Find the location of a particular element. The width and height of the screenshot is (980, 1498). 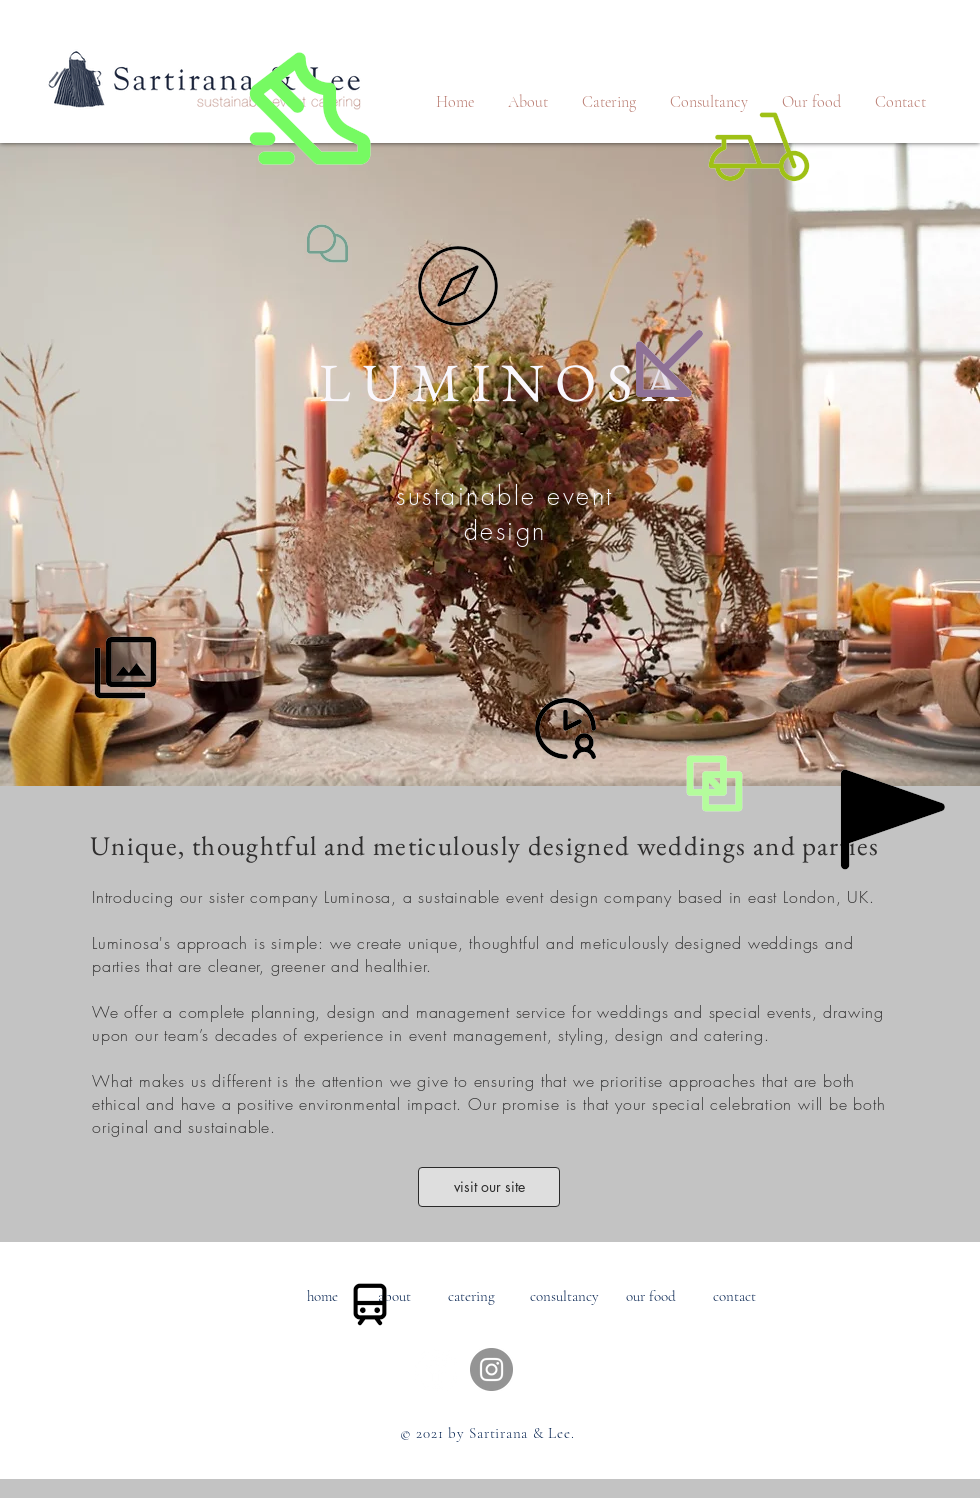

navigate to previous or back-left content is located at coordinates (669, 363).